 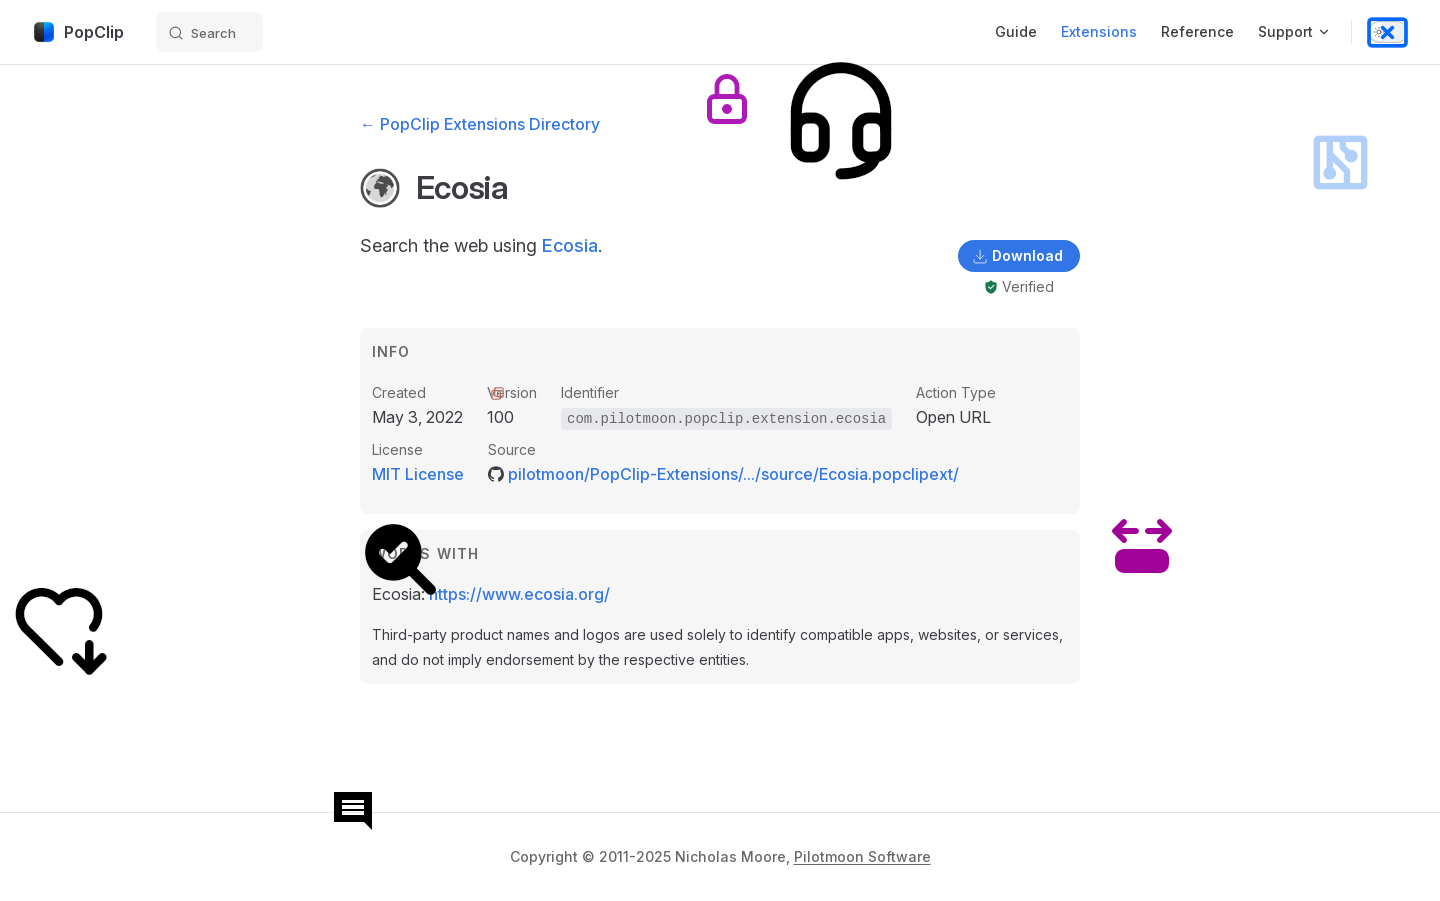 I want to click on open comments section, so click(x=353, y=811).